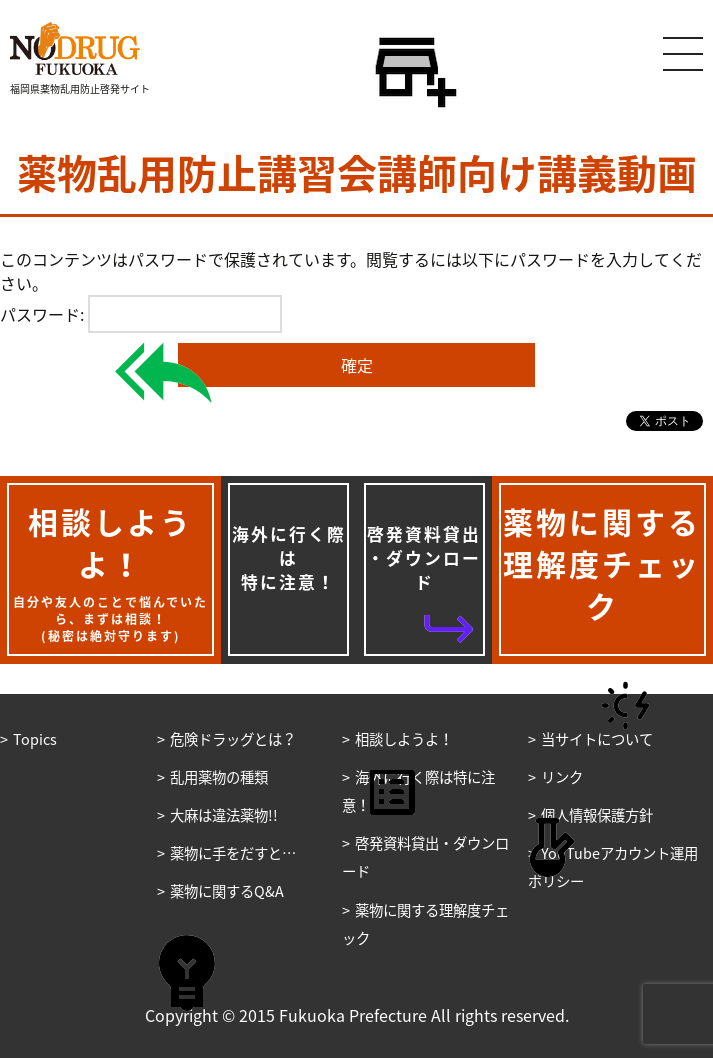 The height and width of the screenshot is (1058, 713). What do you see at coordinates (187, 971) in the screenshot?
I see `access tips or ideas` at bounding box center [187, 971].